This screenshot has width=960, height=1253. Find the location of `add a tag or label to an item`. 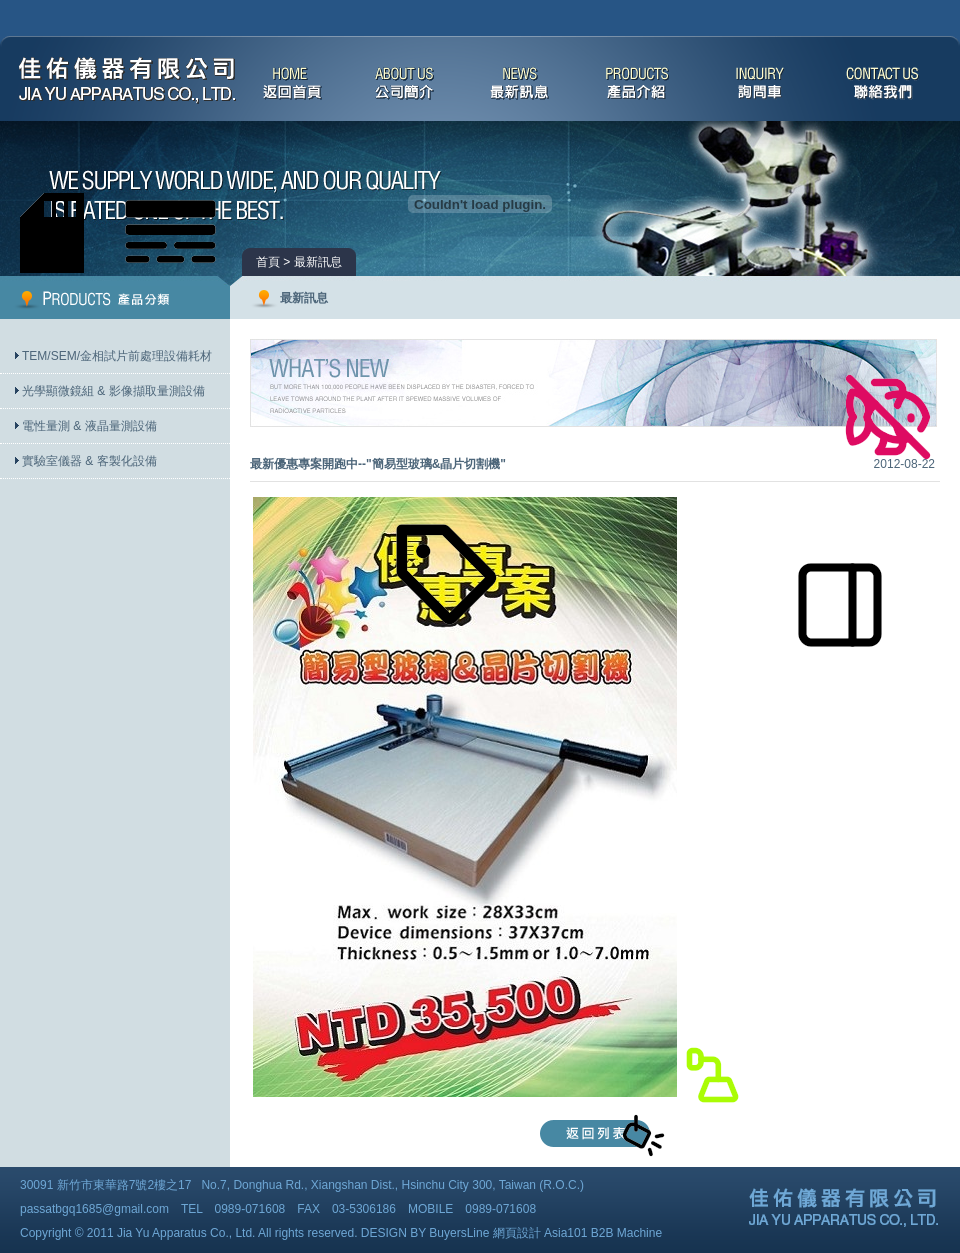

add a tag or label to an item is located at coordinates (441, 569).